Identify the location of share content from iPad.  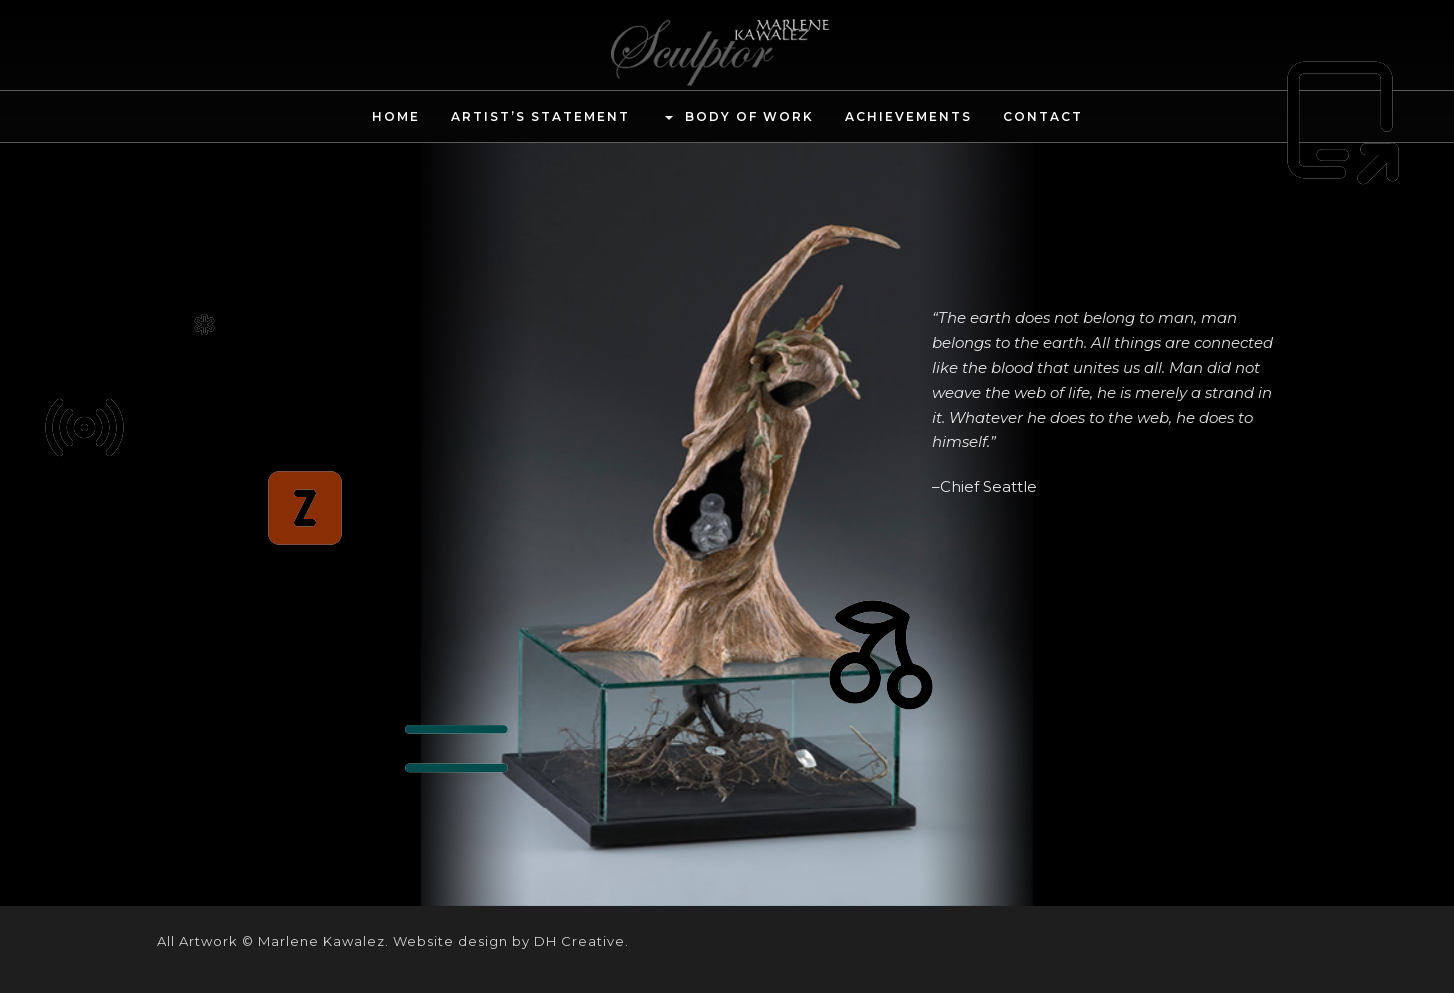
(1340, 120).